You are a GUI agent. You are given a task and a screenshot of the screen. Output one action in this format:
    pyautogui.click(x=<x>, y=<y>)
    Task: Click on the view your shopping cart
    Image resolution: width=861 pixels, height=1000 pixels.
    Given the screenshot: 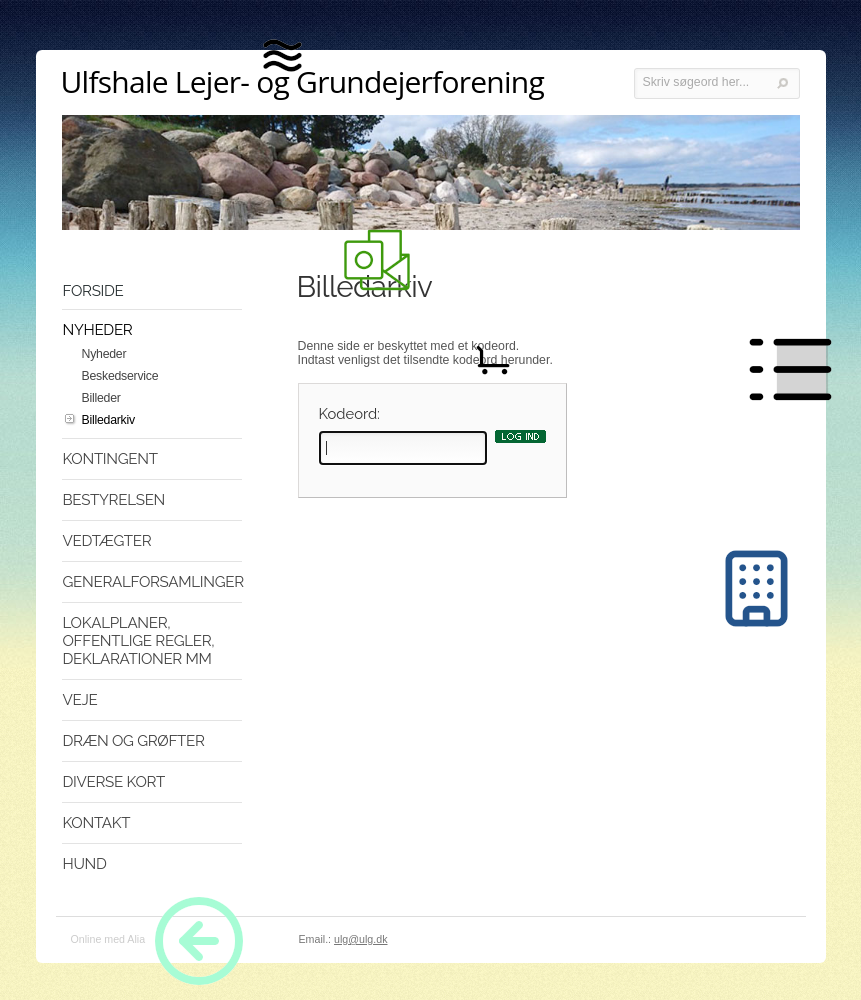 What is the action you would take?
    pyautogui.click(x=492, y=358)
    